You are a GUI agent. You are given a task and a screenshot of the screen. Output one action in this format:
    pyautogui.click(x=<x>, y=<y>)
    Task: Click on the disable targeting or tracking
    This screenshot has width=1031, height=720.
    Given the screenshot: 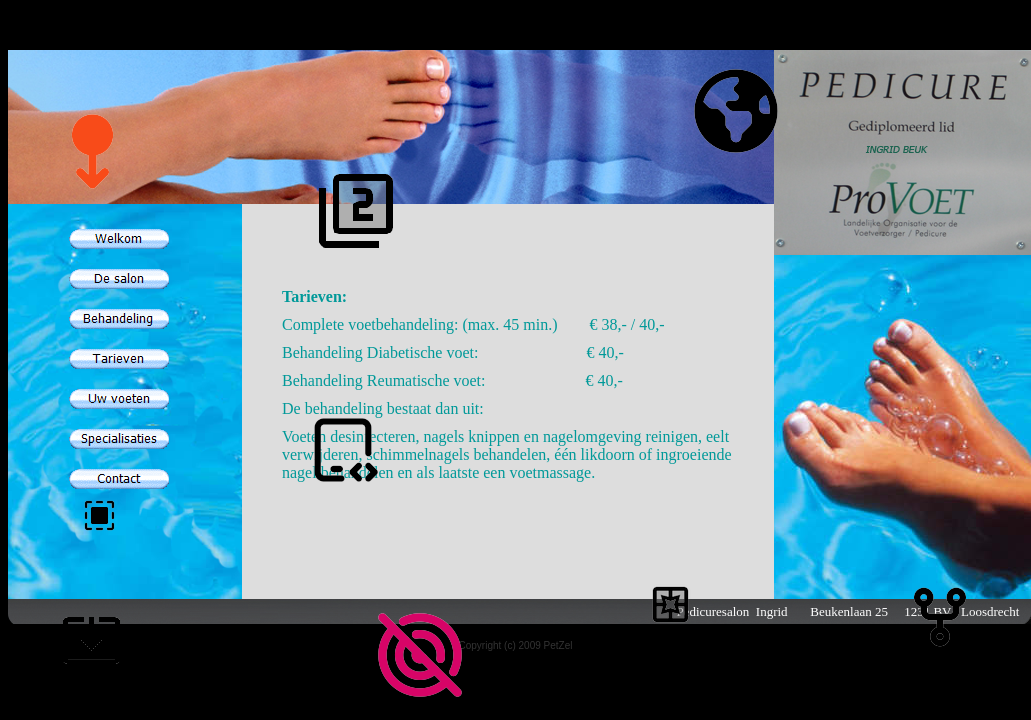 What is the action you would take?
    pyautogui.click(x=420, y=655)
    